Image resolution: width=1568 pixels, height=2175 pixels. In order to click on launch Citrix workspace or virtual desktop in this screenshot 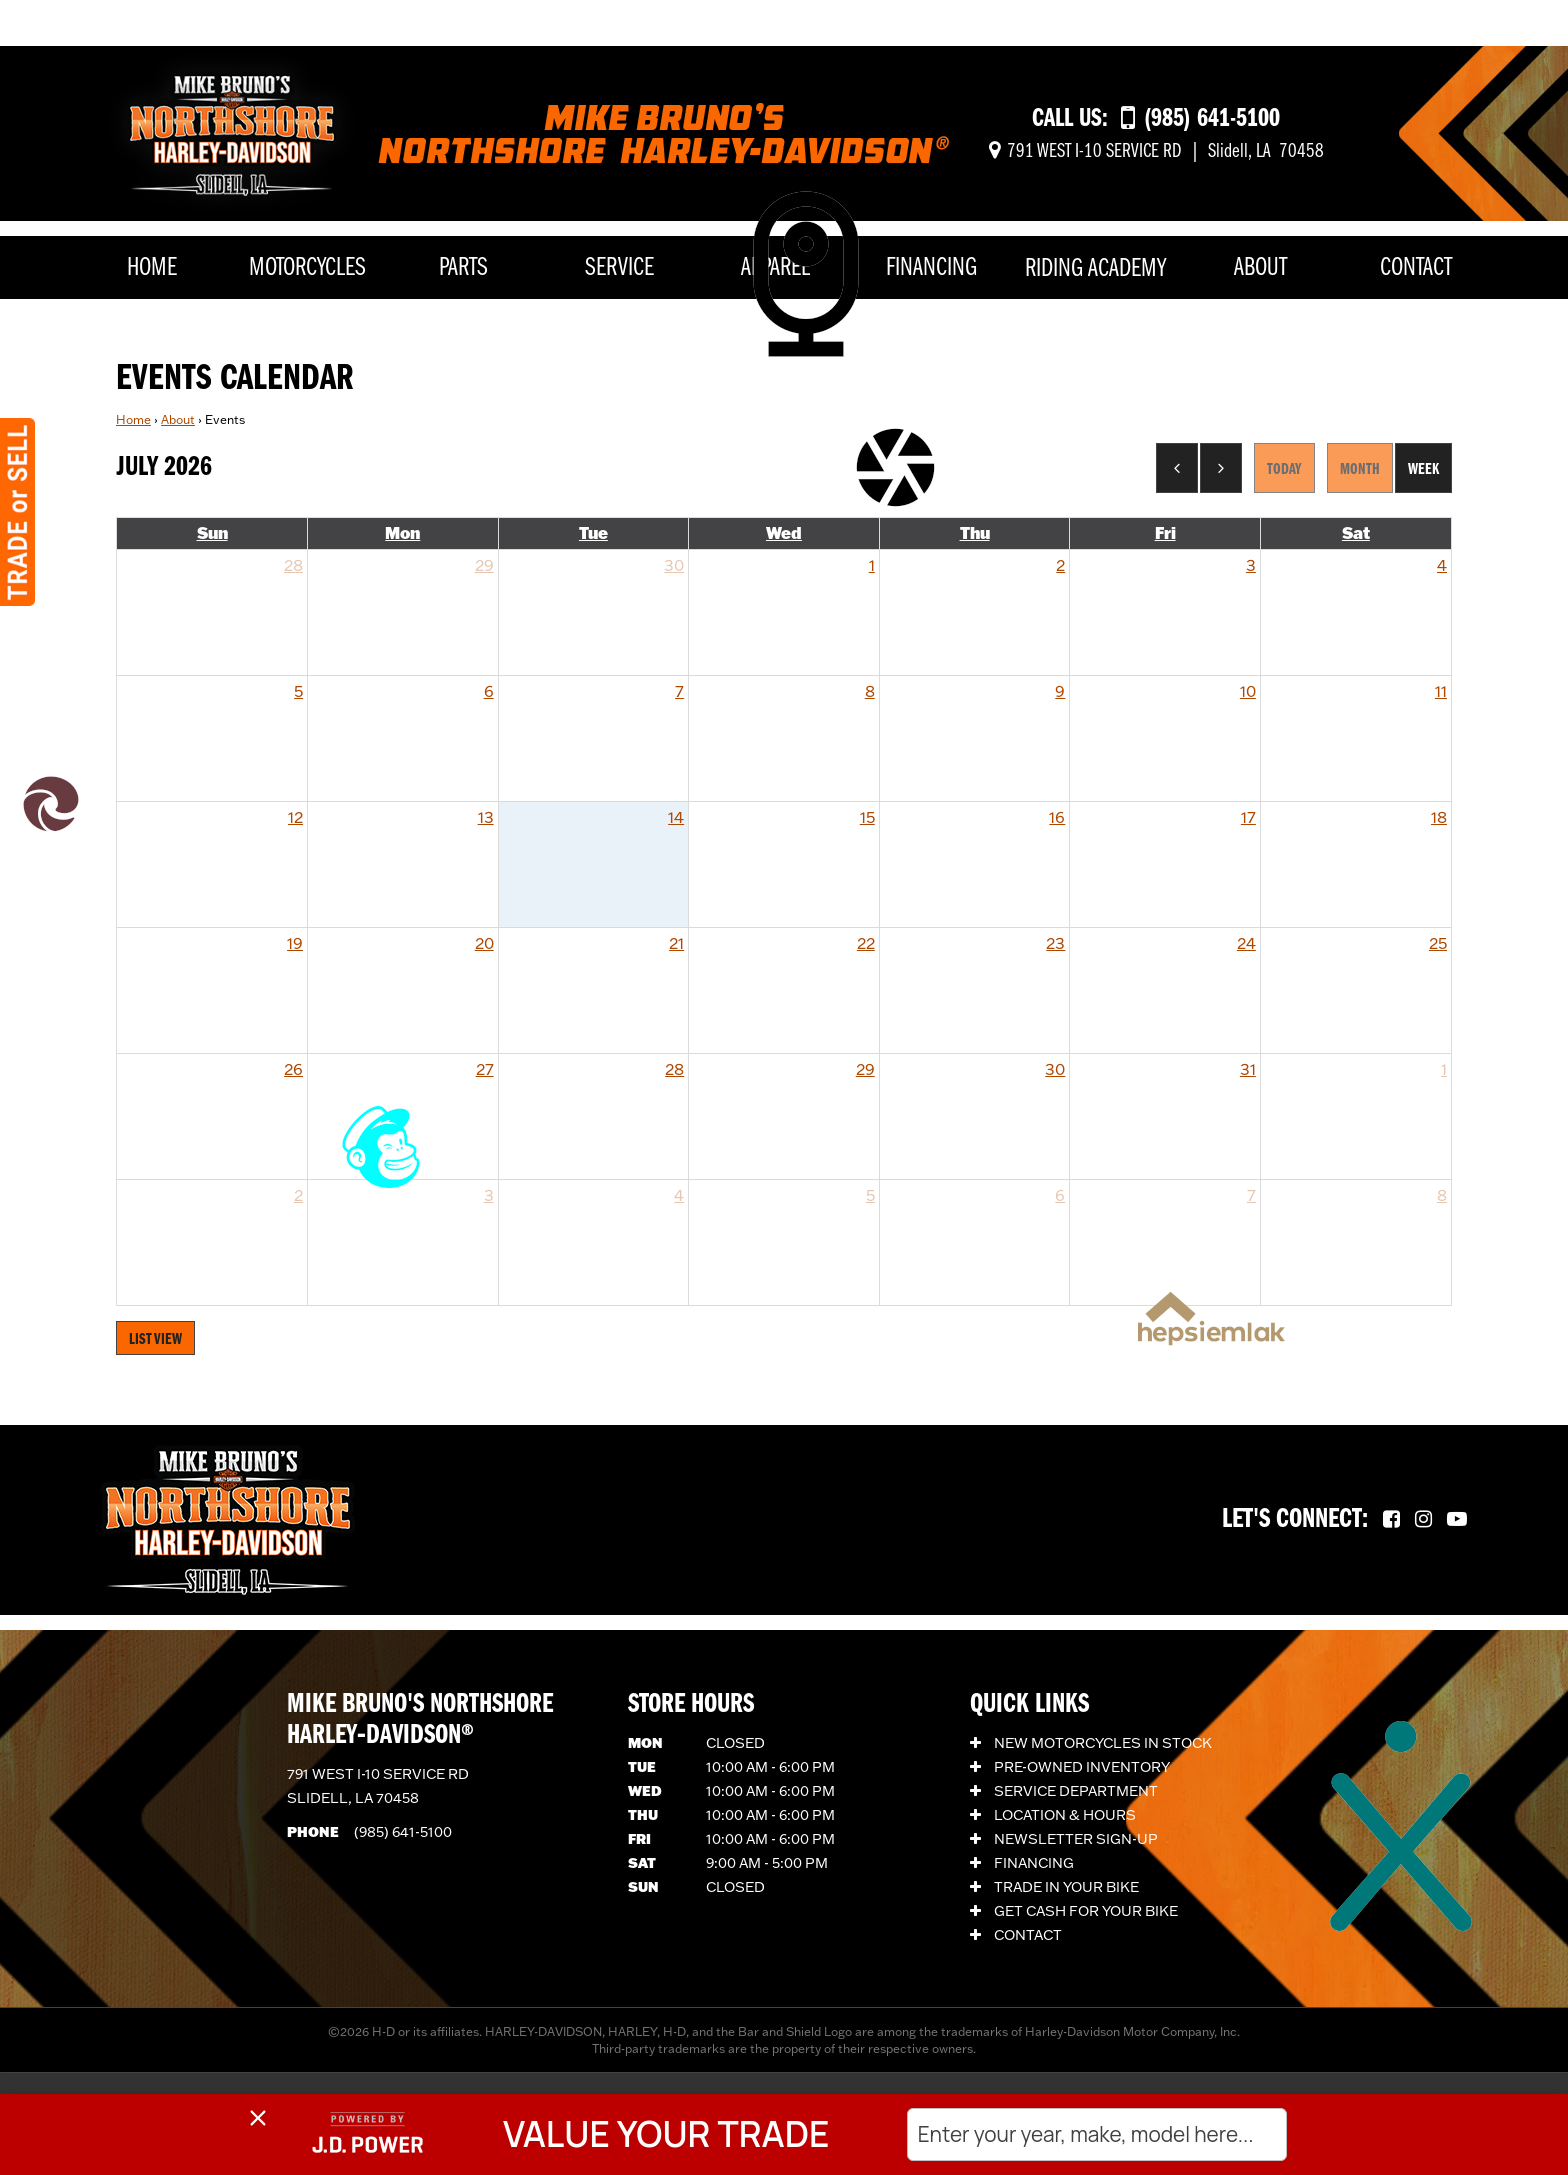, I will do `click(1401, 1826)`.